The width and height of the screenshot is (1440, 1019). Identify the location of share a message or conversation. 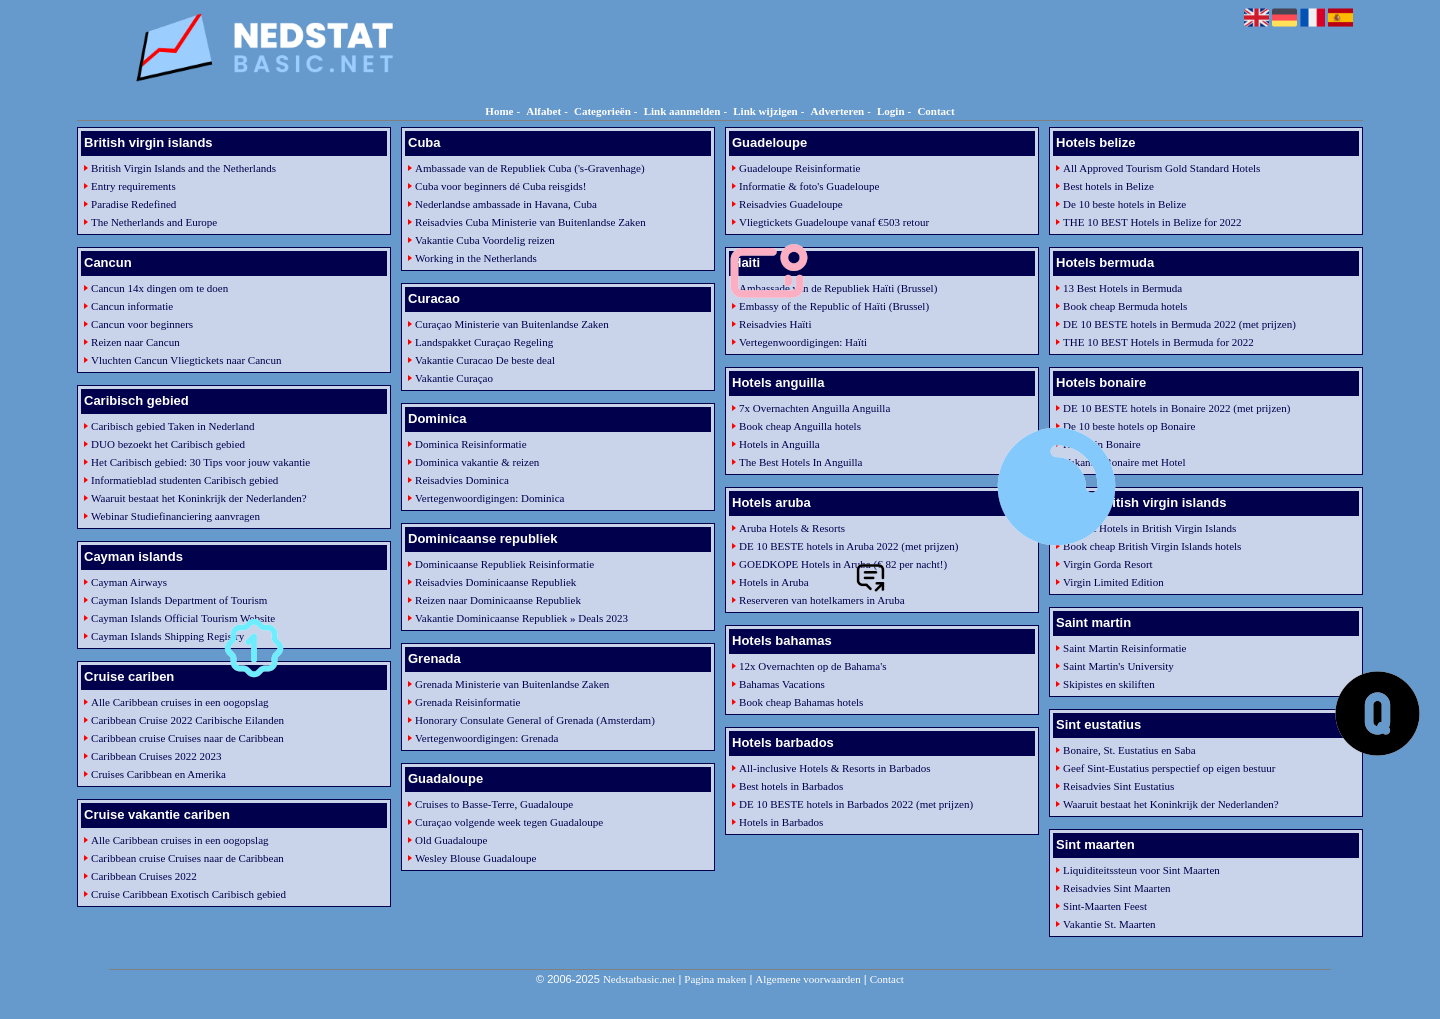
(870, 576).